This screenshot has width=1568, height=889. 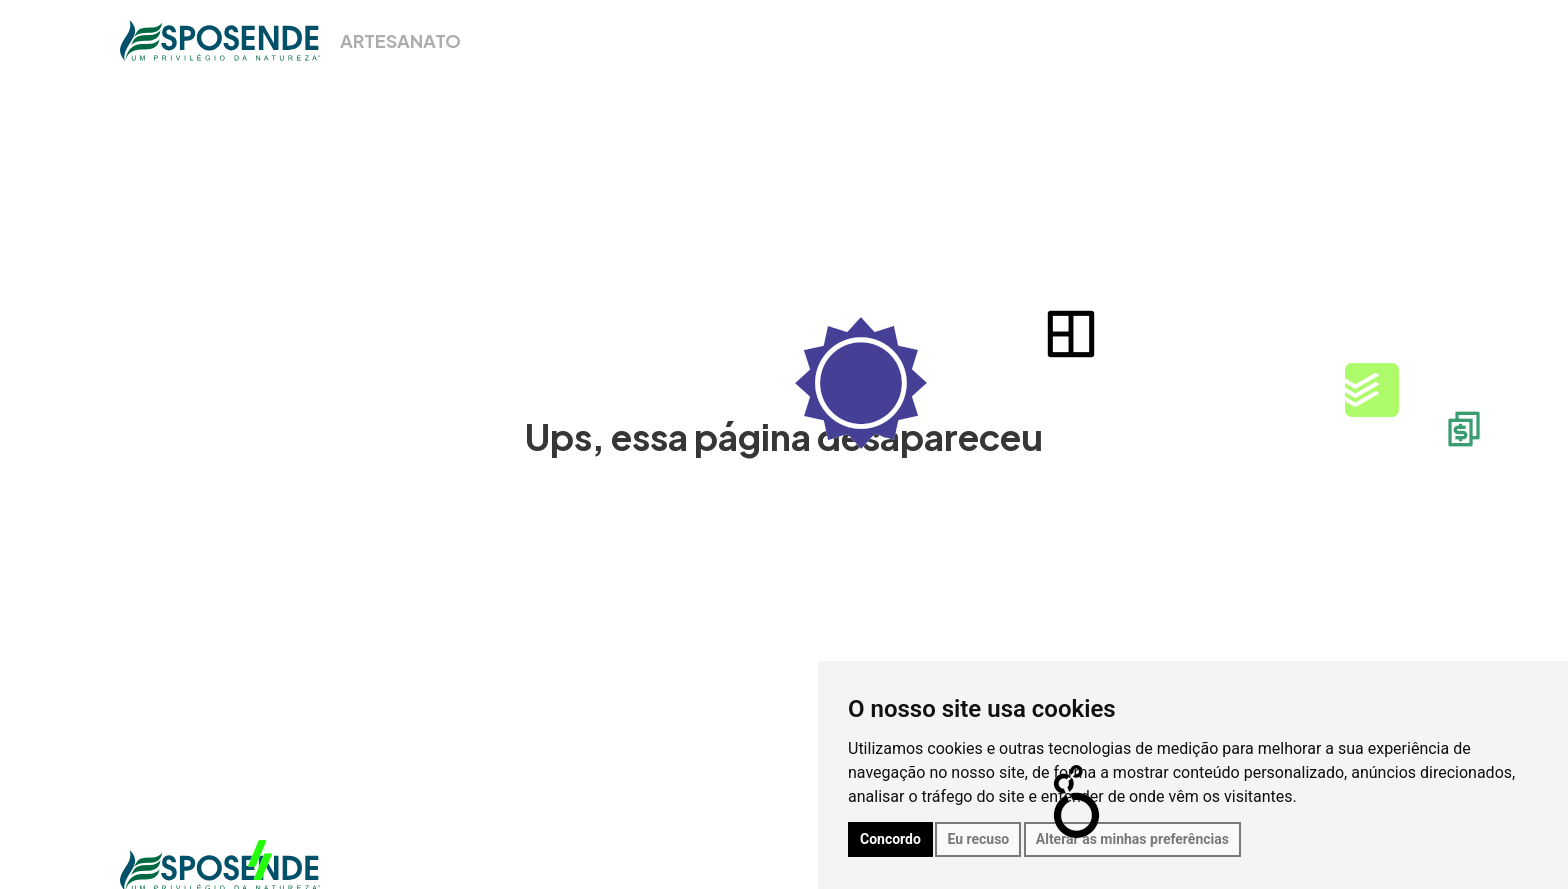 I want to click on open the AccuWeather app, so click(x=861, y=383).